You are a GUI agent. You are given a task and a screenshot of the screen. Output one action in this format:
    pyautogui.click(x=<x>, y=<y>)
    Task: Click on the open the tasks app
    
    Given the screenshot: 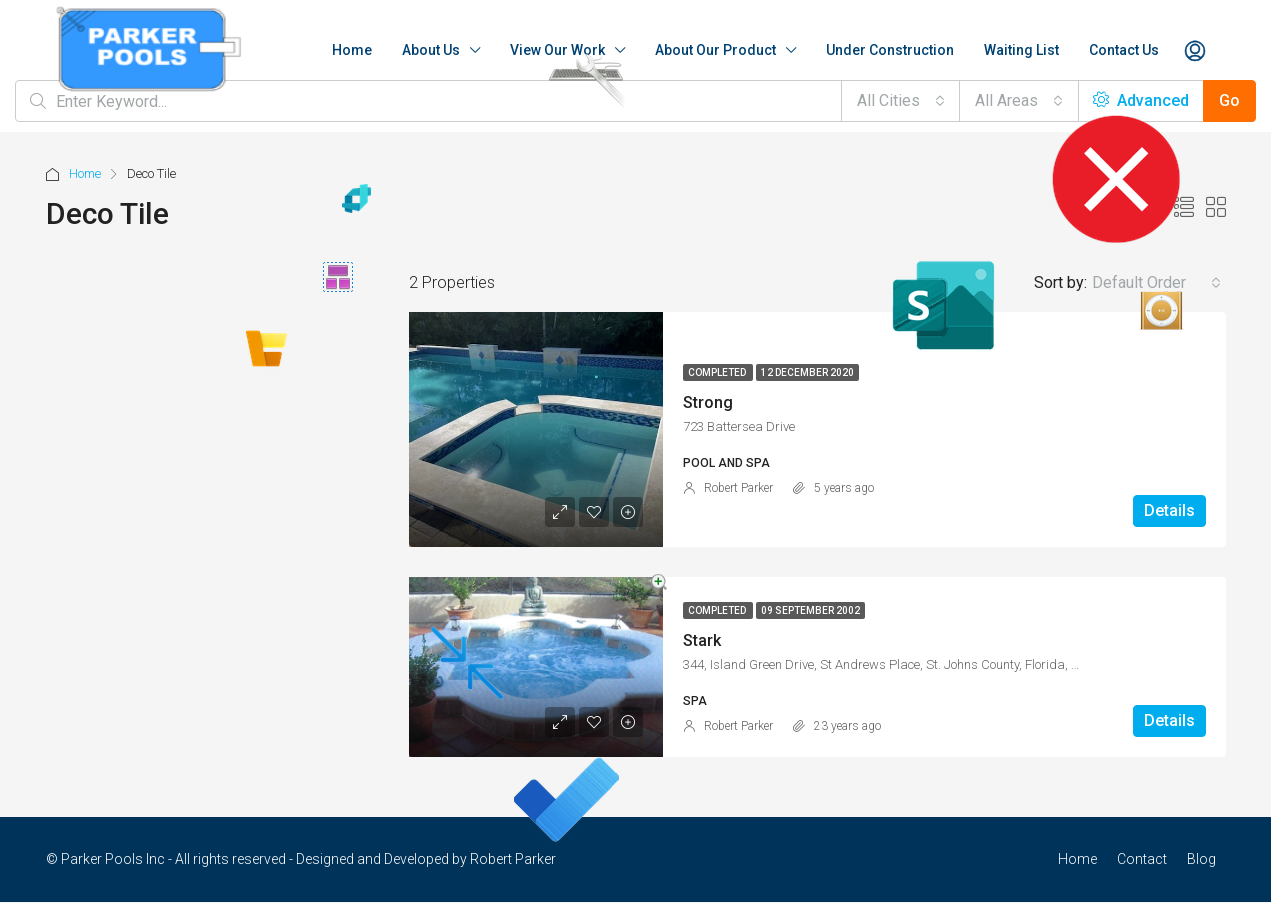 What is the action you would take?
    pyautogui.click(x=566, y=799)
    